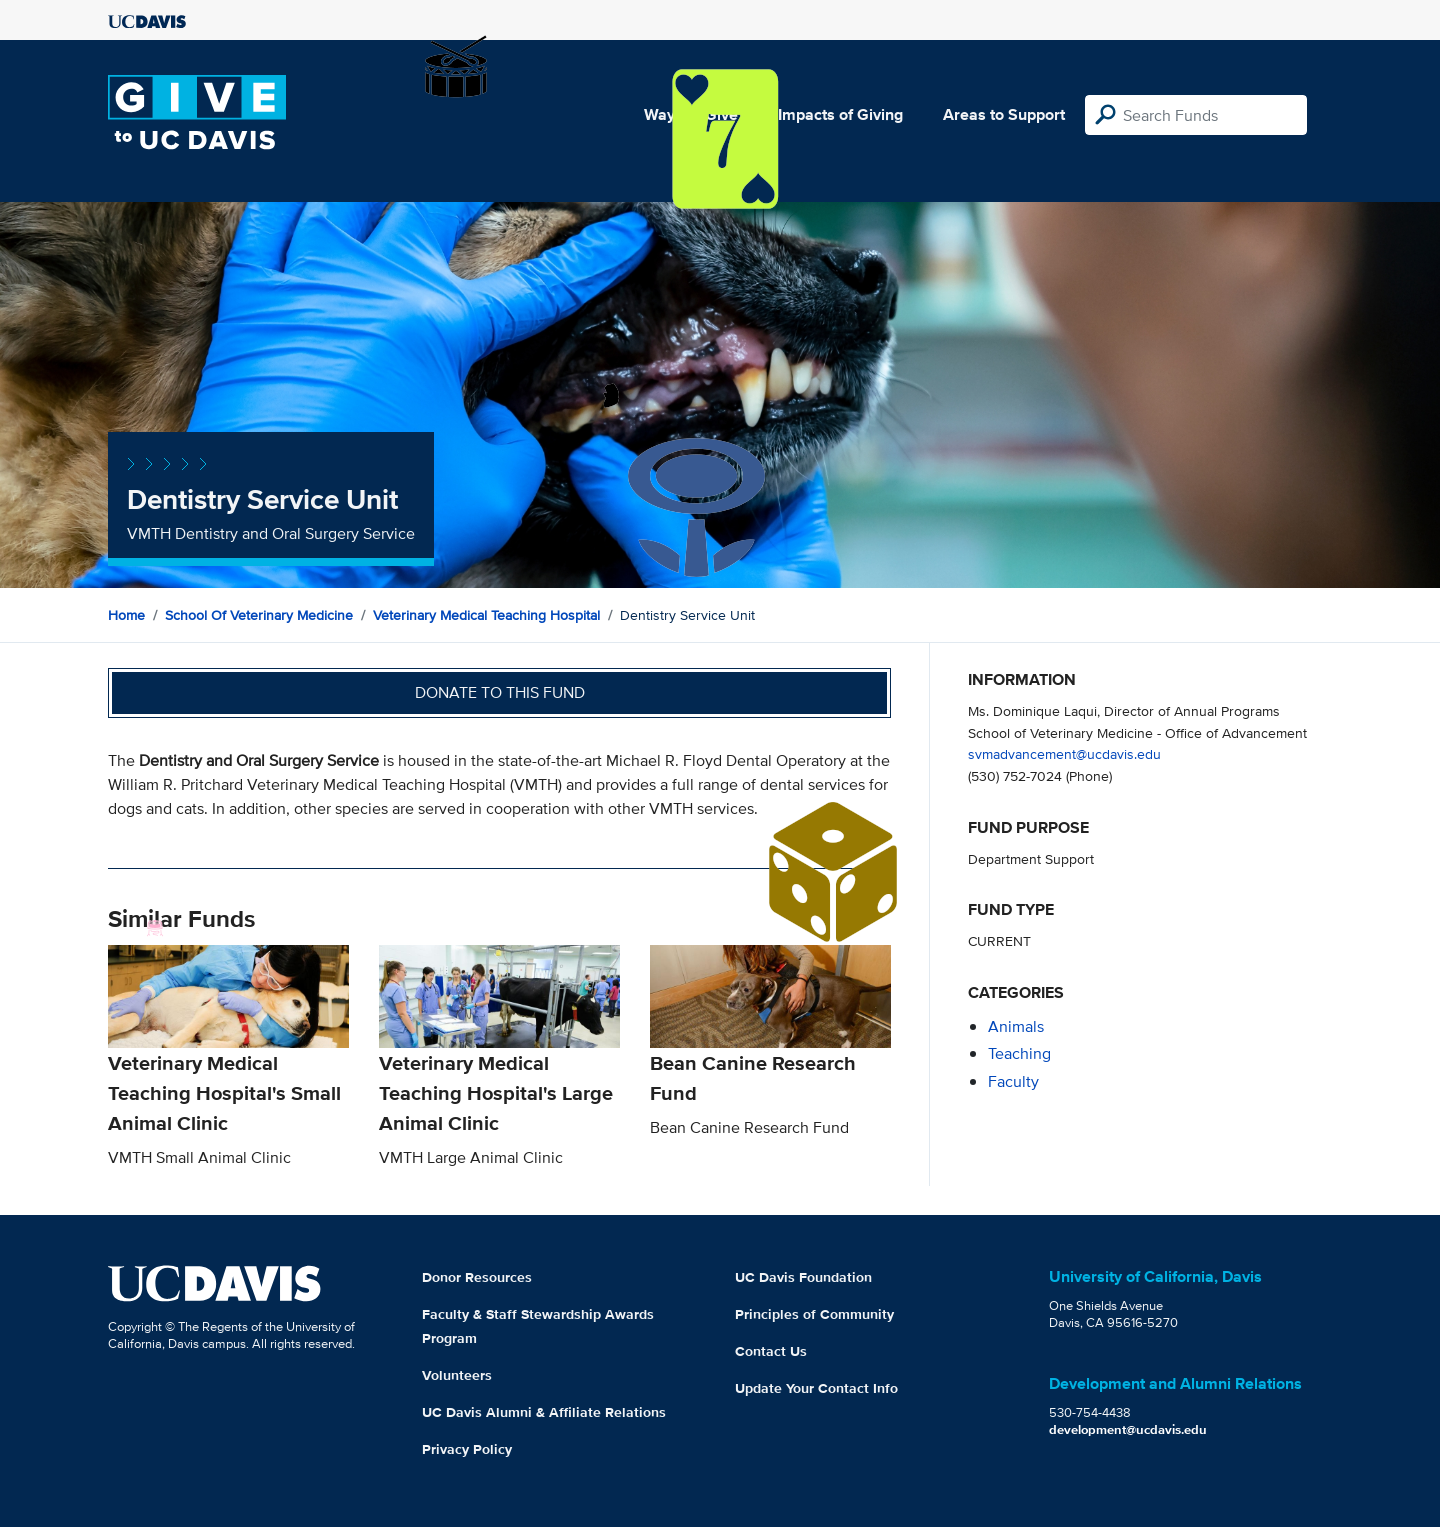 The image size is (1440, 1527). I want to click on seven of hearts playing card, so click(725, 139).